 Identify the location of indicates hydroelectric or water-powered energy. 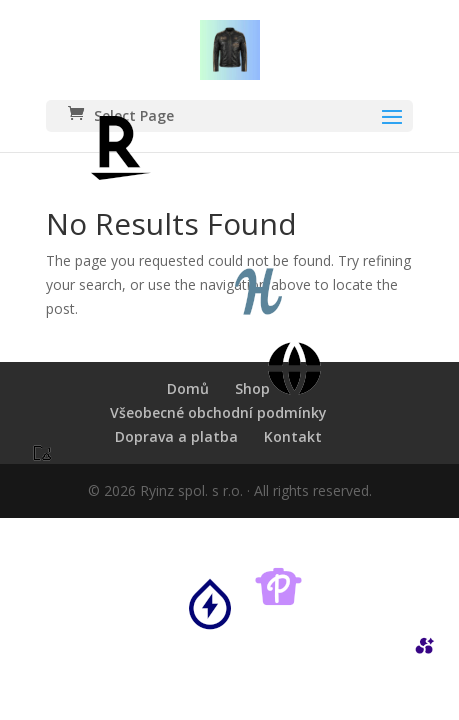
(210, 606).